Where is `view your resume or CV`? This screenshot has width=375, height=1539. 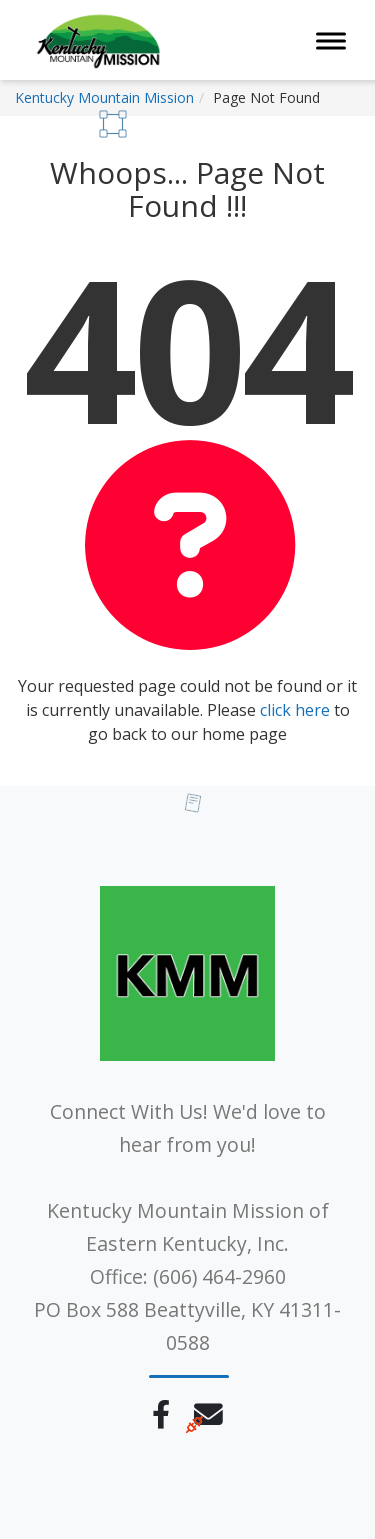
view your resume or CV is located at coordinates (193, 803).